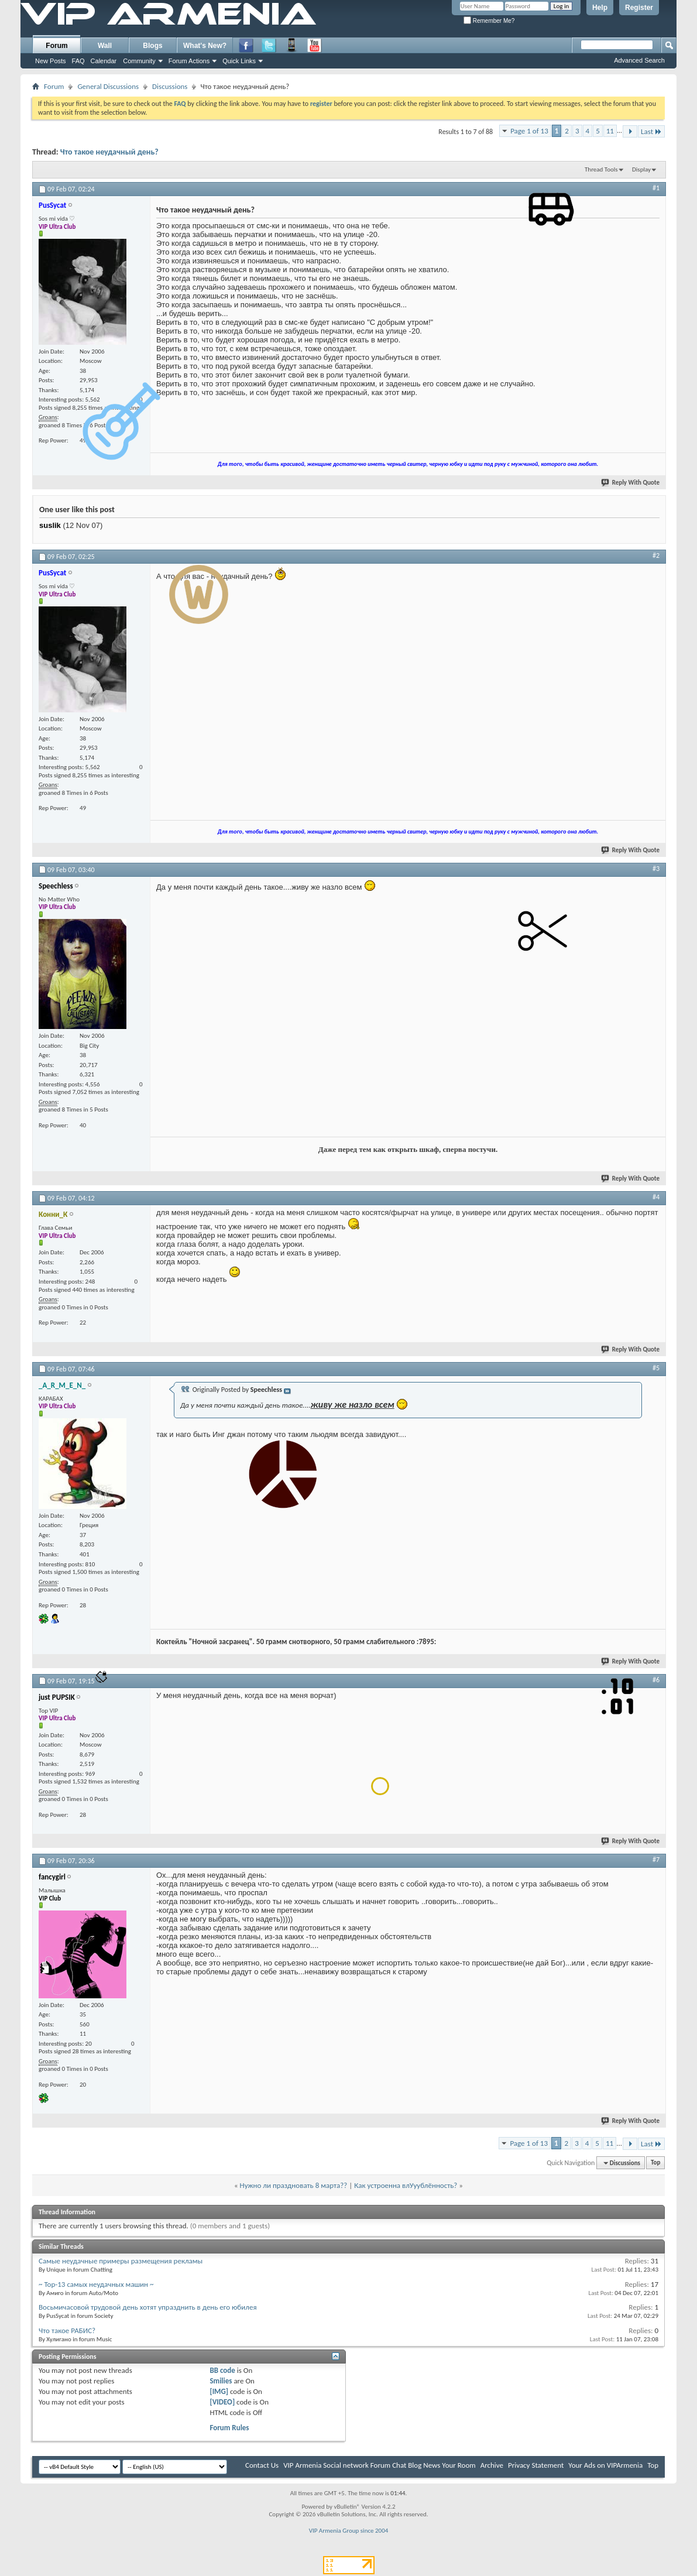 Image resolution: width=697 pixels, height=2576 pixels. I want to click on cut selected content, so click(541, 931).